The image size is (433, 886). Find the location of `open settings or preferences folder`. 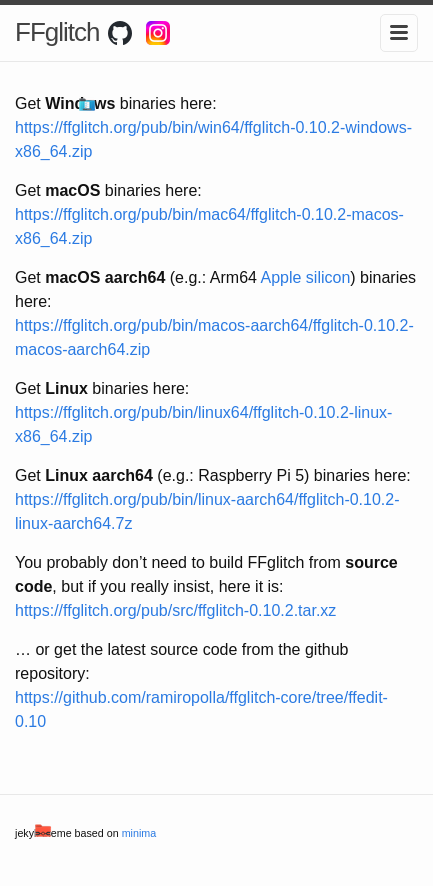

open settings or preferences folder is located at coordinates (87, 105).